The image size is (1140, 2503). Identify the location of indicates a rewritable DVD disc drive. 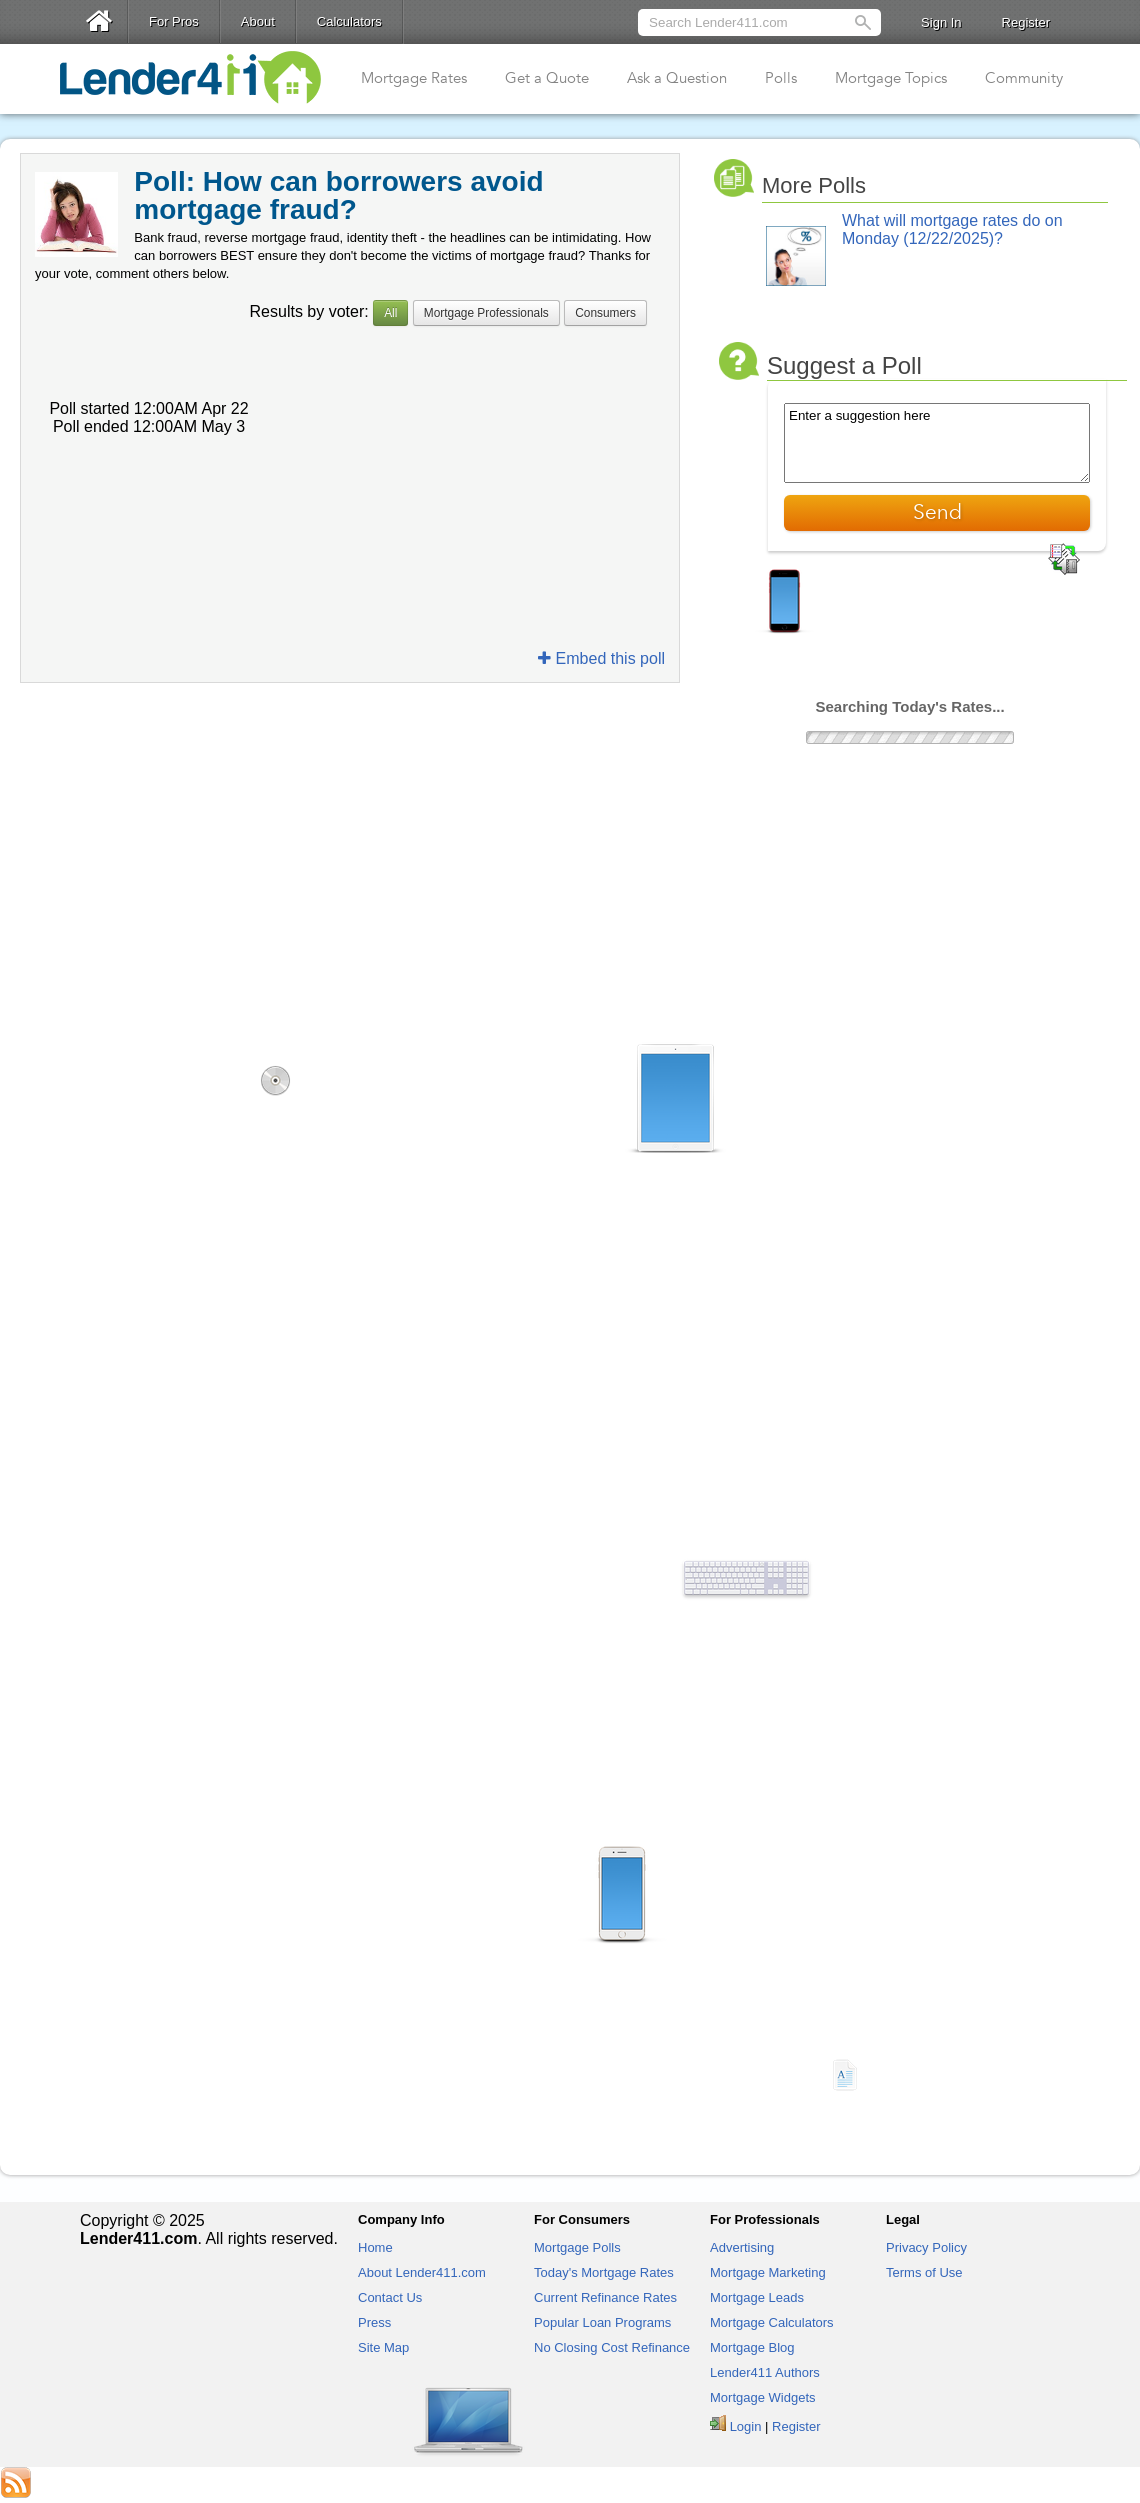
(275, 1080).